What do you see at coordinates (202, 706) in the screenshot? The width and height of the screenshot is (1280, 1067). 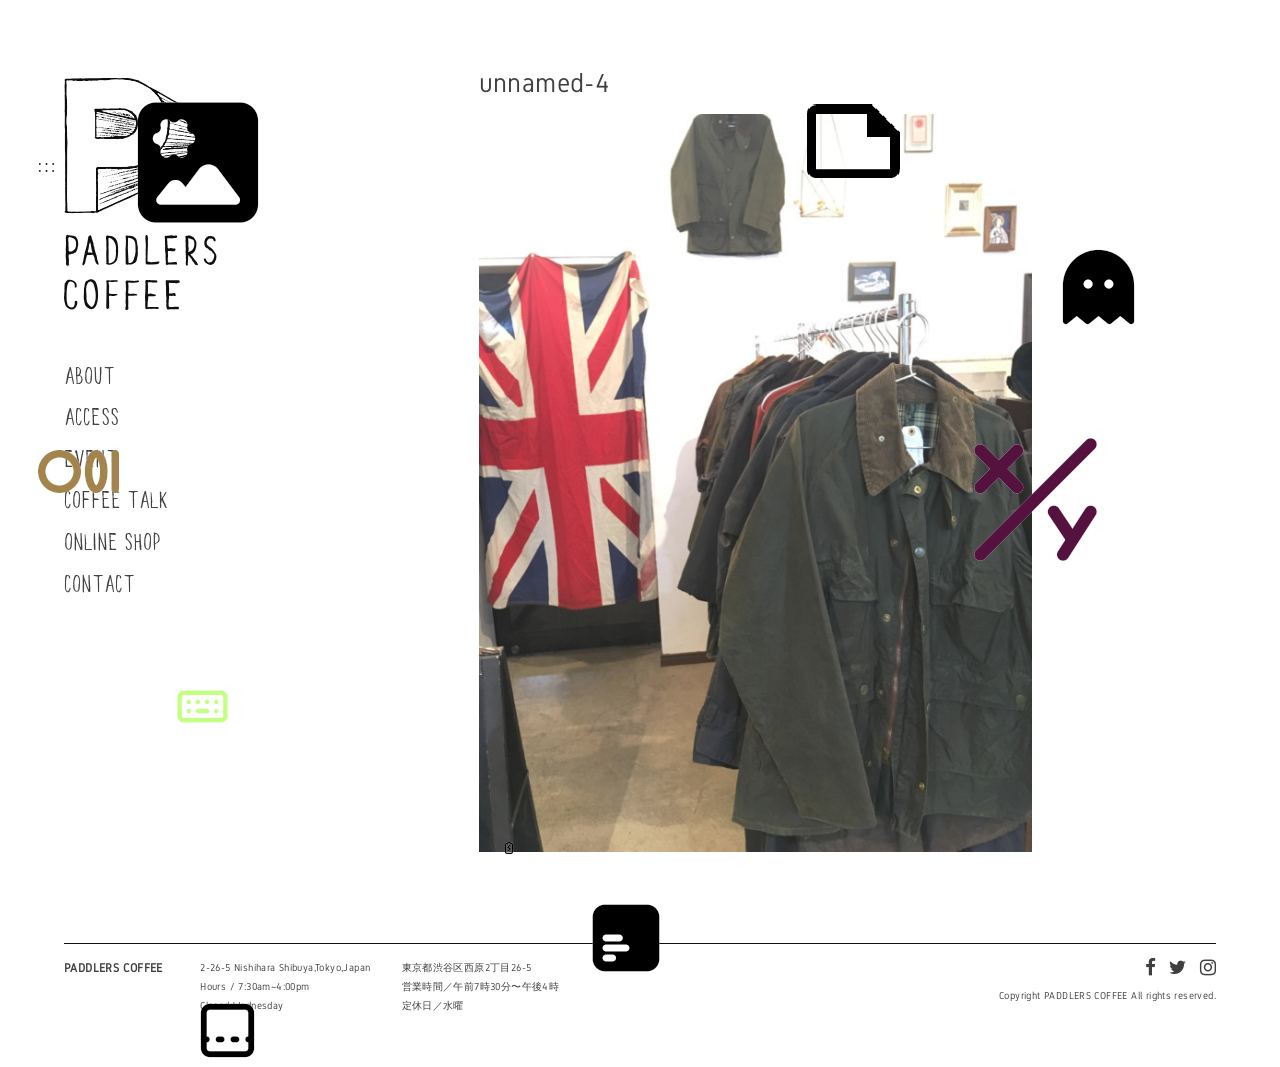 I see `open the on-screen keyboard` at bounding box center [202, 706].